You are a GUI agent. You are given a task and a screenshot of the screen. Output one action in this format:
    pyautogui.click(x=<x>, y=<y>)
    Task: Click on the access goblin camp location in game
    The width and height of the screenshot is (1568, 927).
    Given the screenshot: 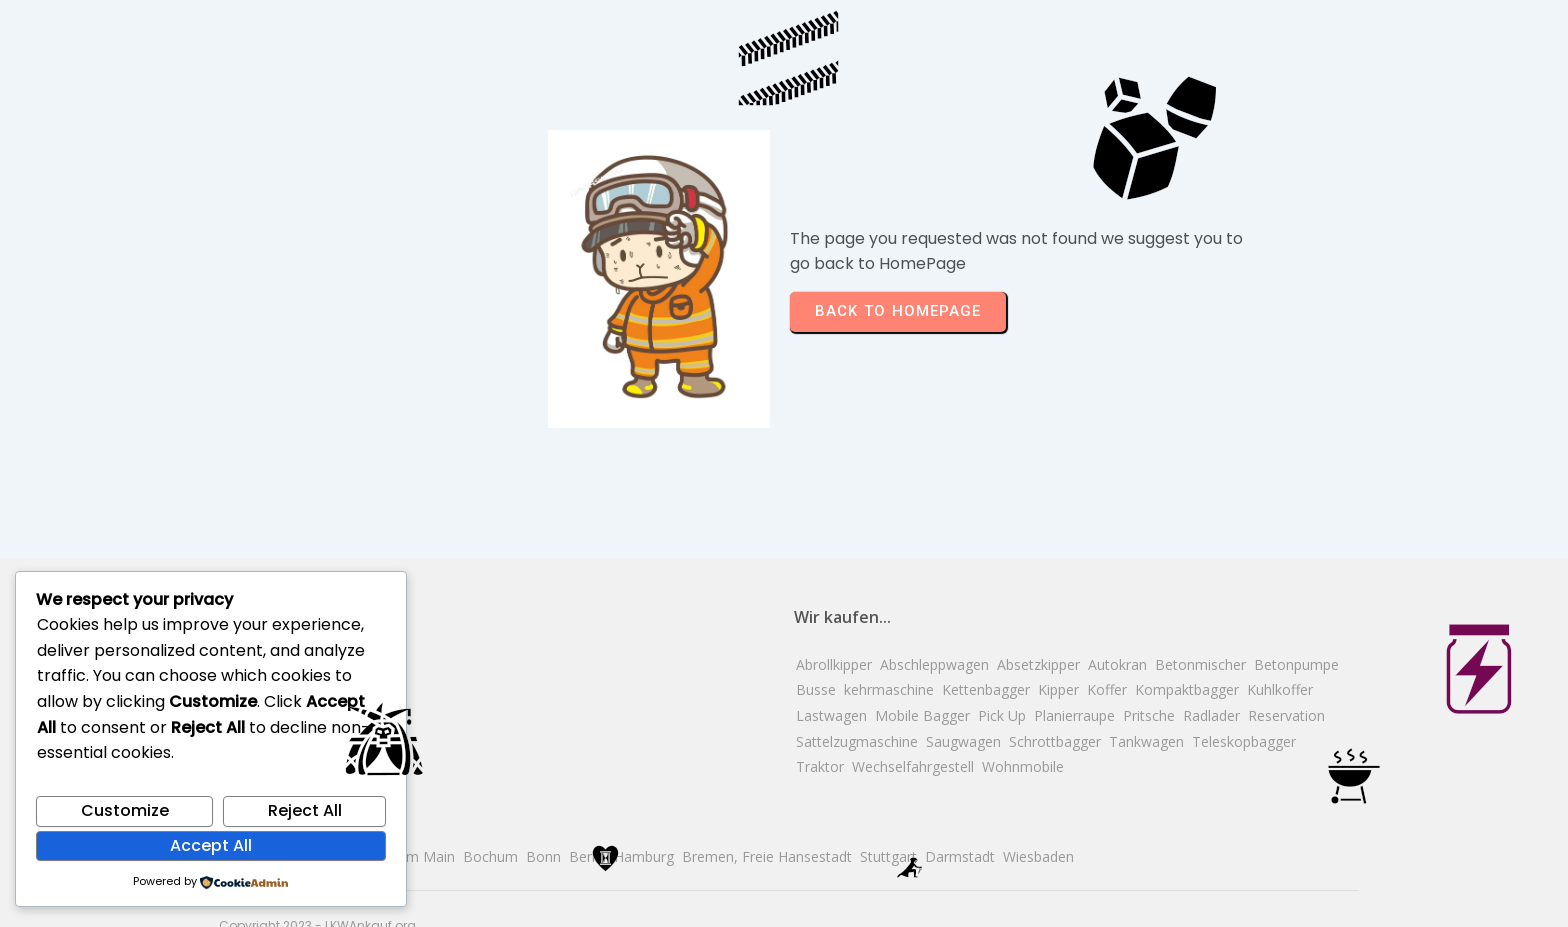 What is the action you would take?
    pyautogui.click(x=383, y=736)
    